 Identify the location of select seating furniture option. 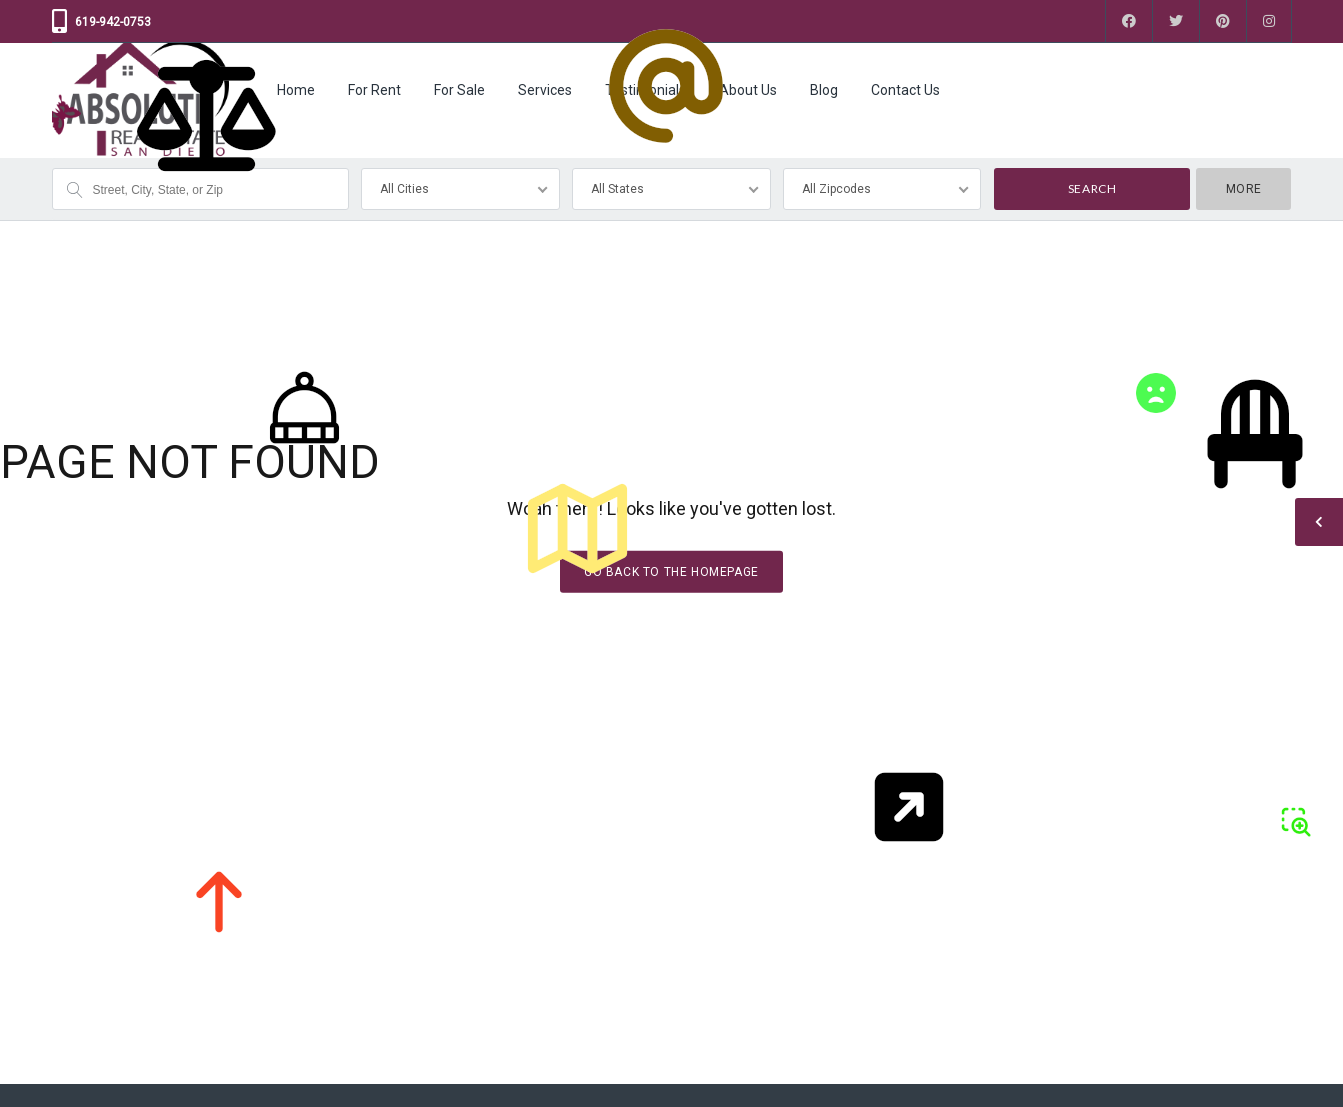
(1255, 434).